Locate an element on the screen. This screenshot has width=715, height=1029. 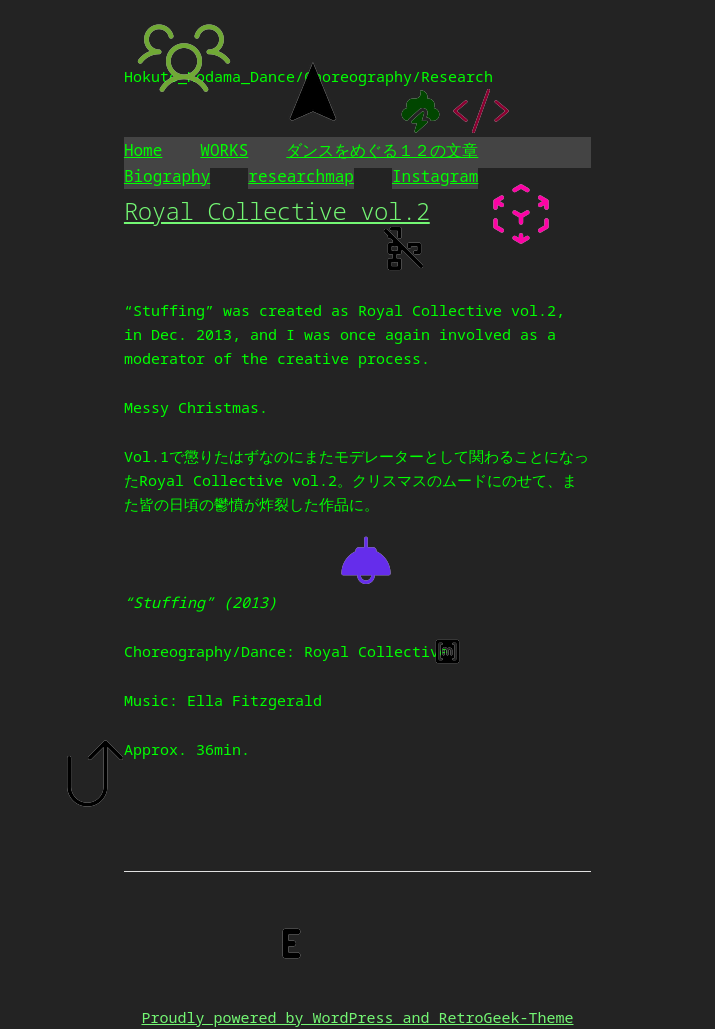
disable schema or data structure view is located at coordinates (403, 248).